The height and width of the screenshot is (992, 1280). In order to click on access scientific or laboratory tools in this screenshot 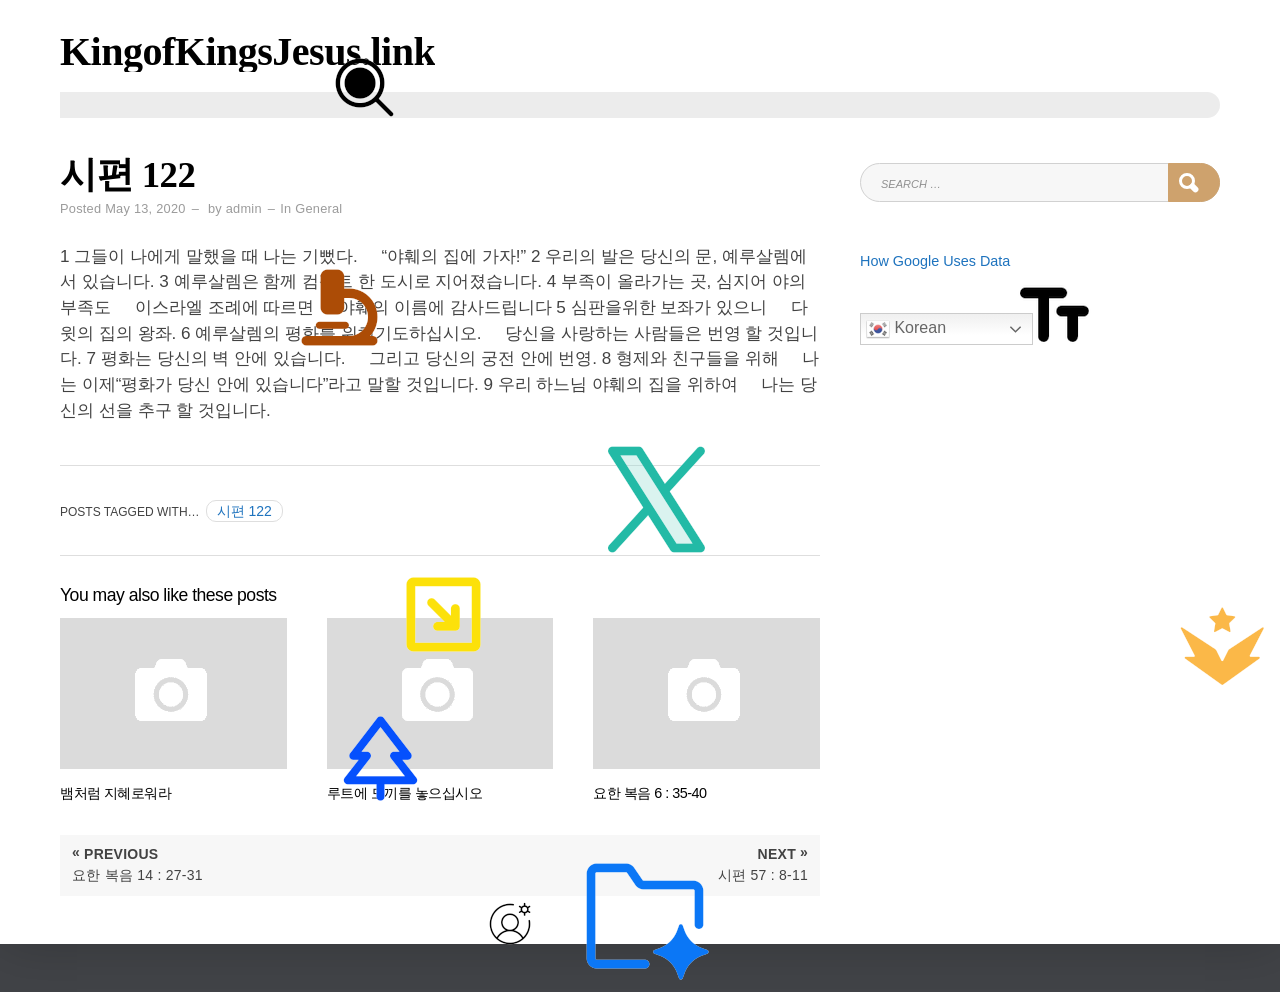, I will do `click(339, 307)`.